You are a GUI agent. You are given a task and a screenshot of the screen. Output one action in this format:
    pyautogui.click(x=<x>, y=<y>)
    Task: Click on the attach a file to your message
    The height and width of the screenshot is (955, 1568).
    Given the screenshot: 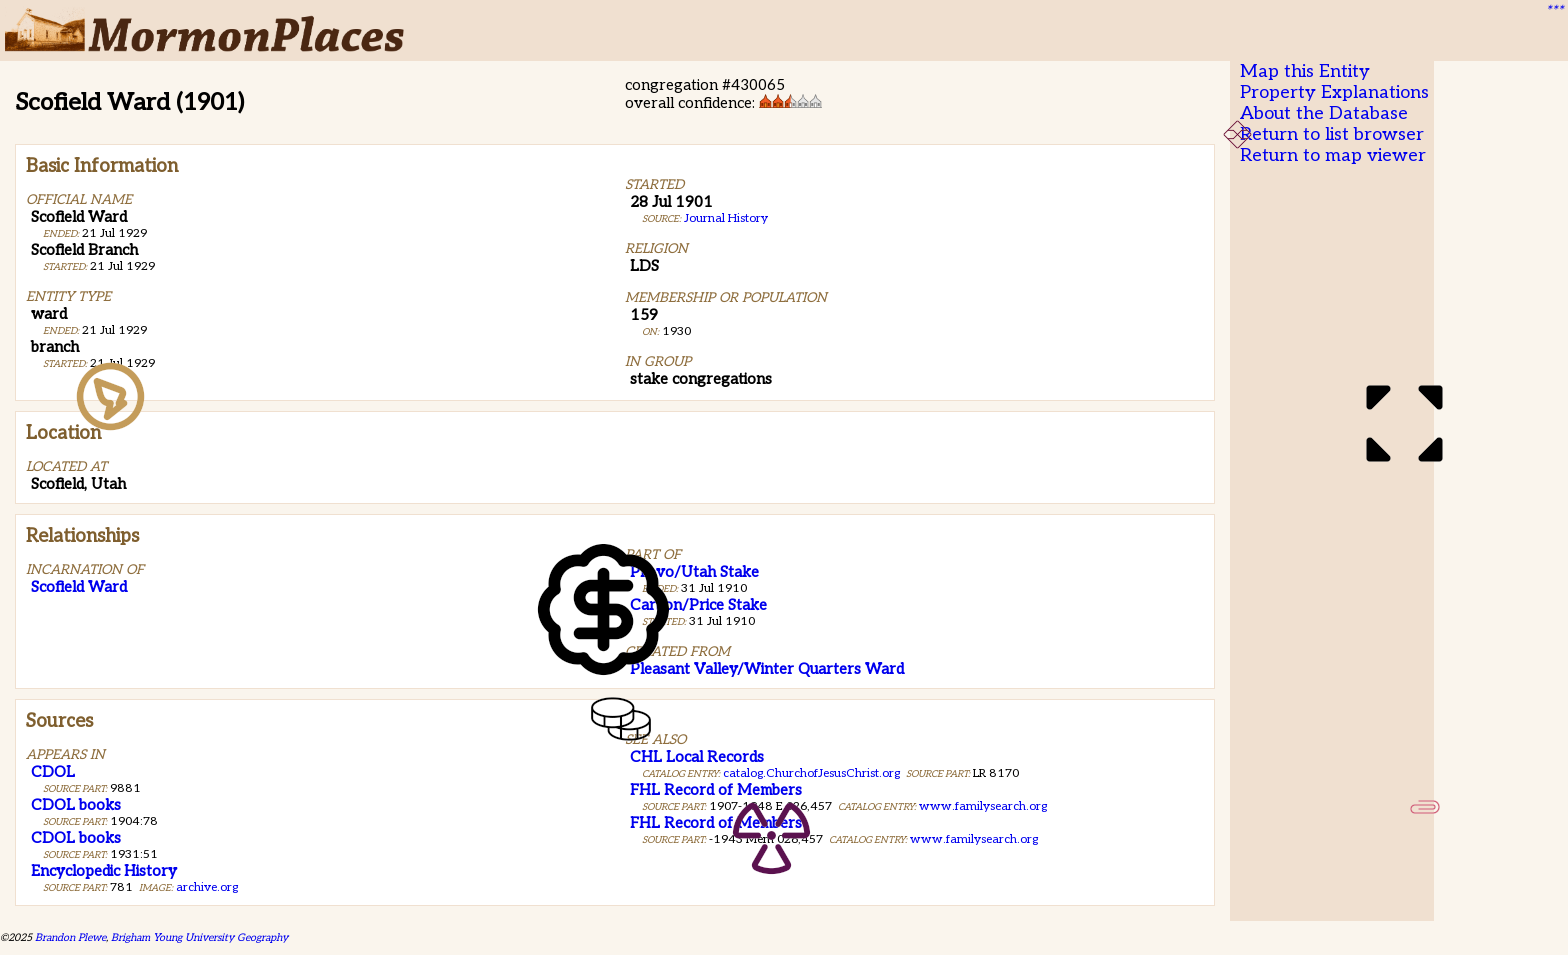 What is the action you would take?
    pyautogui.click(x=1425, y=807)
    